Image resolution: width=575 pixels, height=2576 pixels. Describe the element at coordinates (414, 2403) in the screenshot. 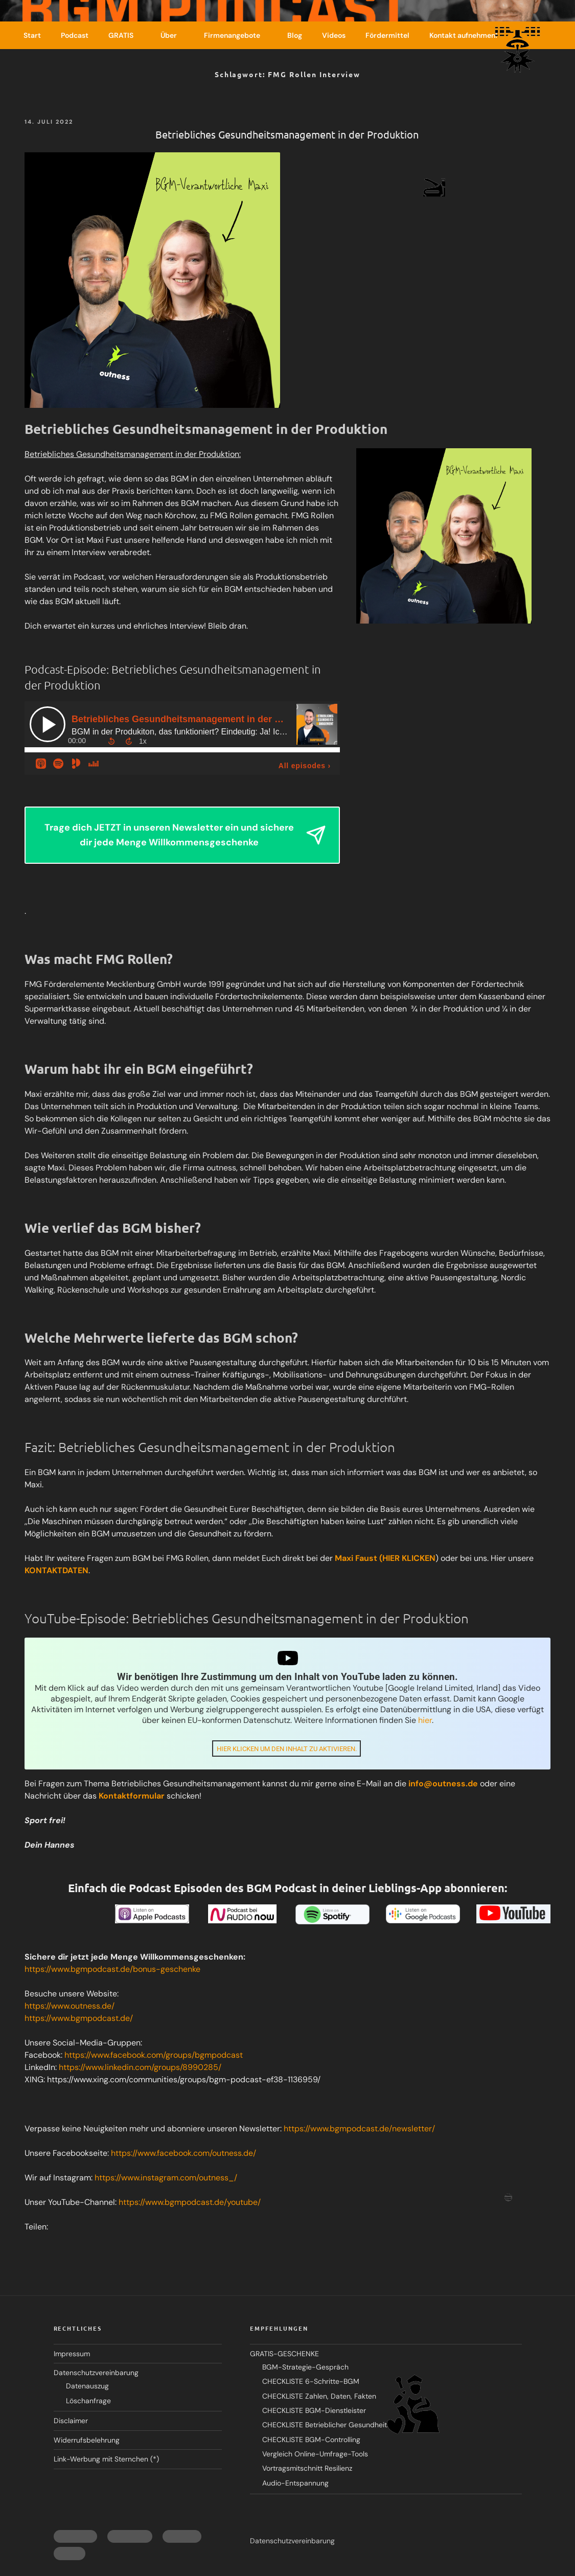

I see `the empress tarot card` at that location.